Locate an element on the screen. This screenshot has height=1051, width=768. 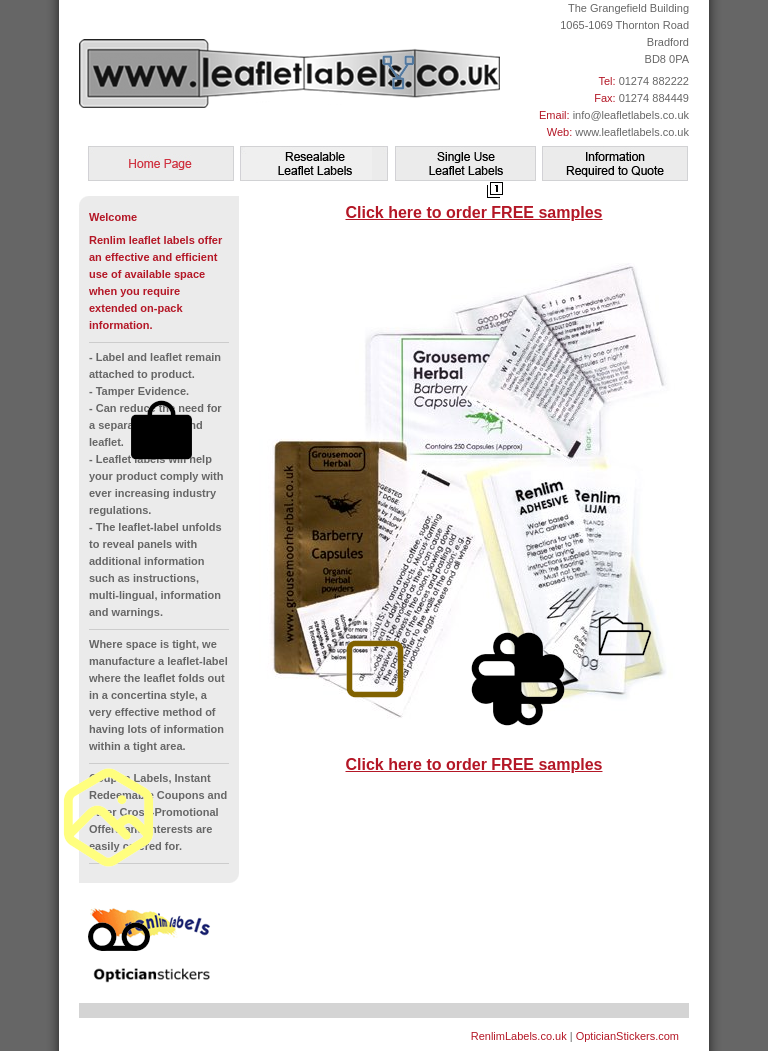
view your shopping bag is located at coordinates (161, 433).